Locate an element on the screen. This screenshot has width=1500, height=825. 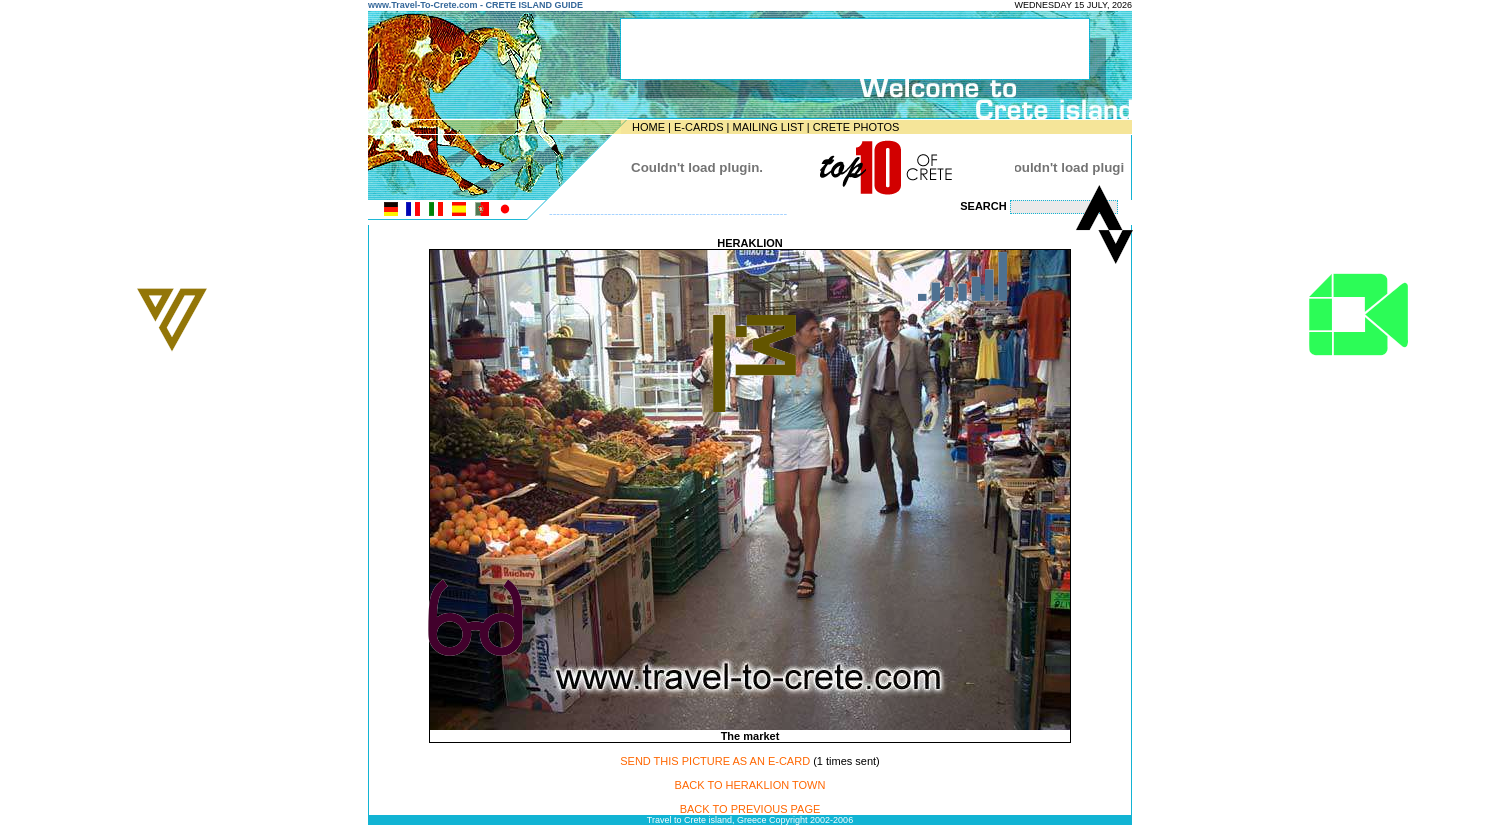
vuetify framework logo is located at coordinates (172, 320).